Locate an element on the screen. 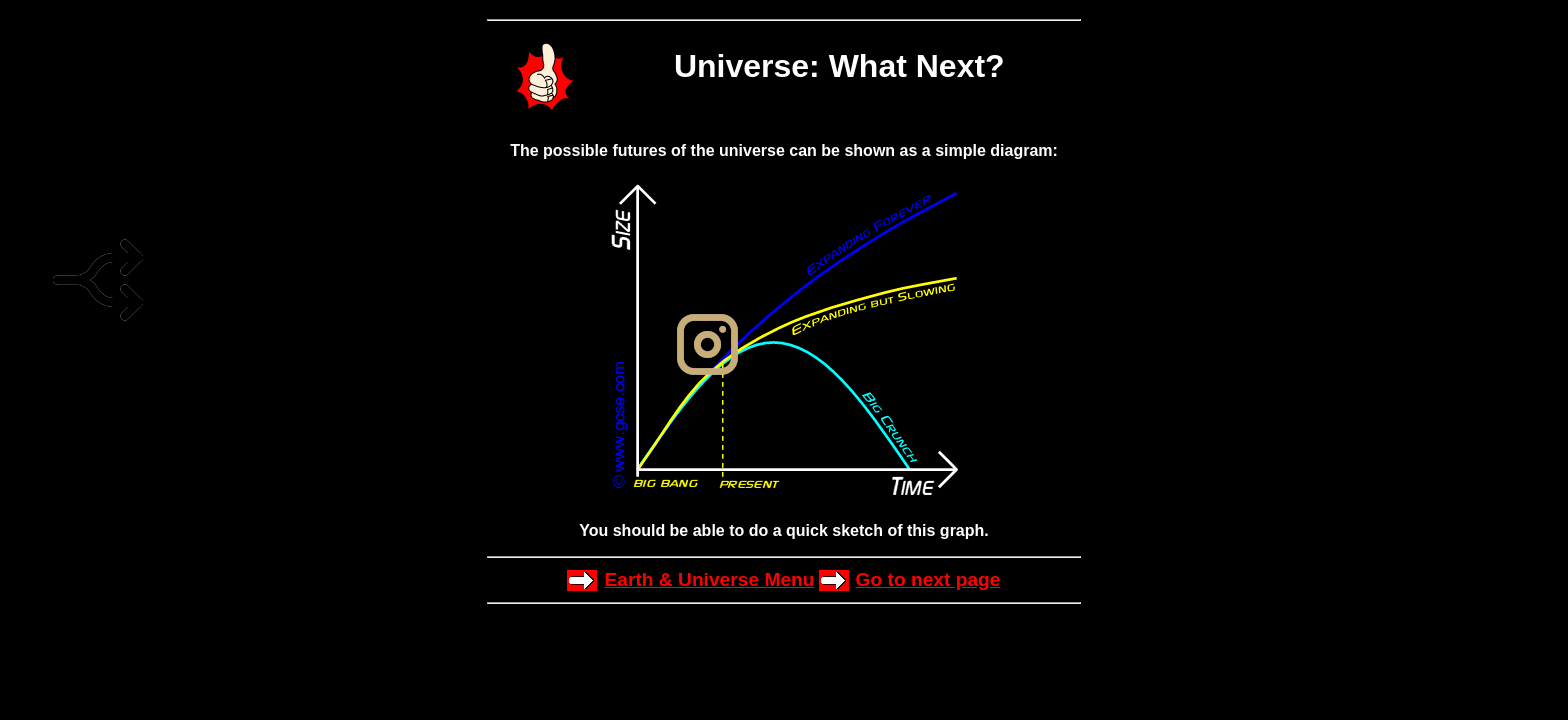 The image size is (1568, 720). open Instagram app is located at coordinates (707, 344).